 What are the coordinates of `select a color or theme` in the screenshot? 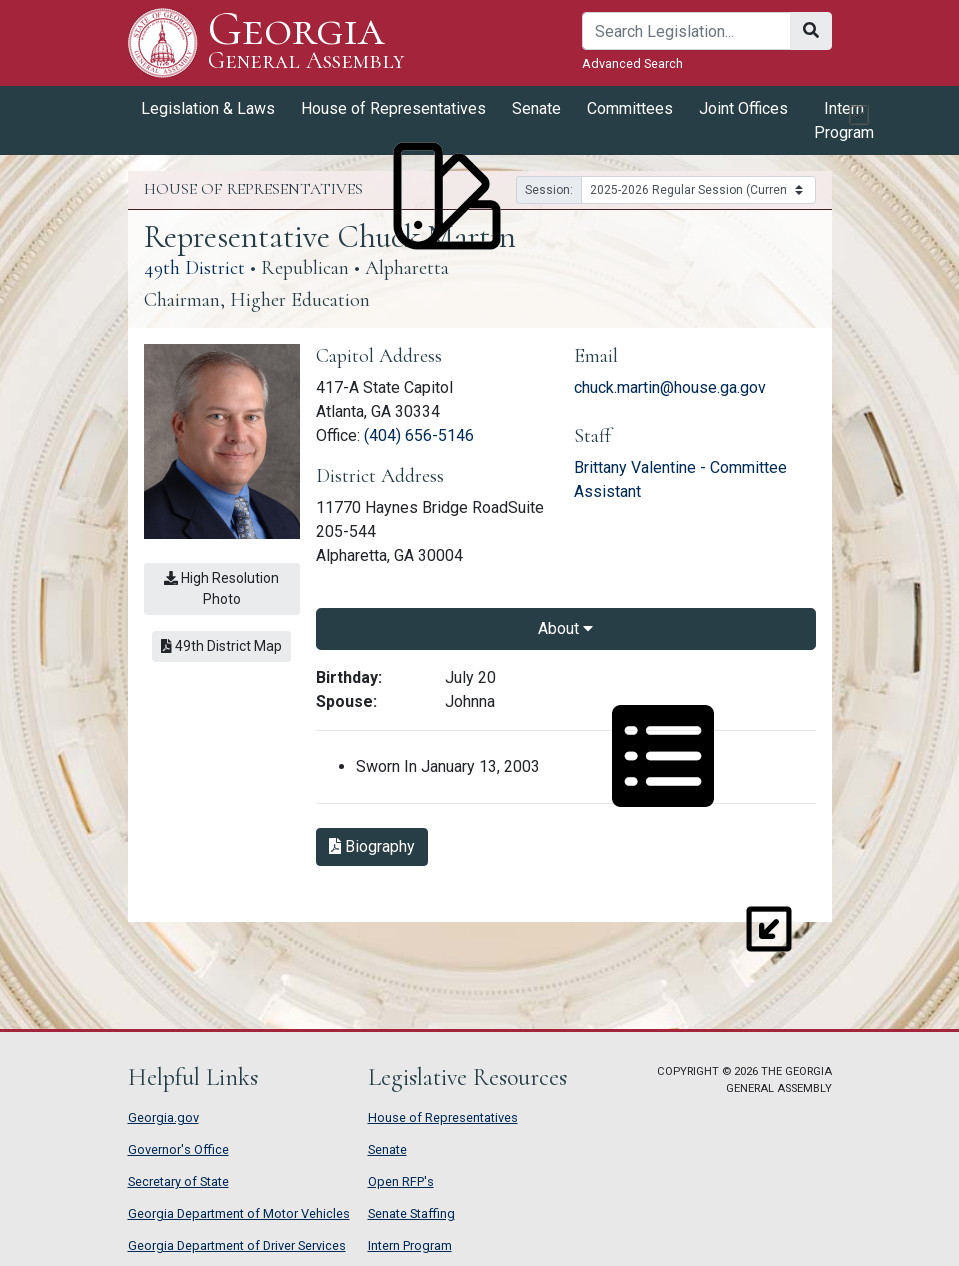 It's located at (447, 196).